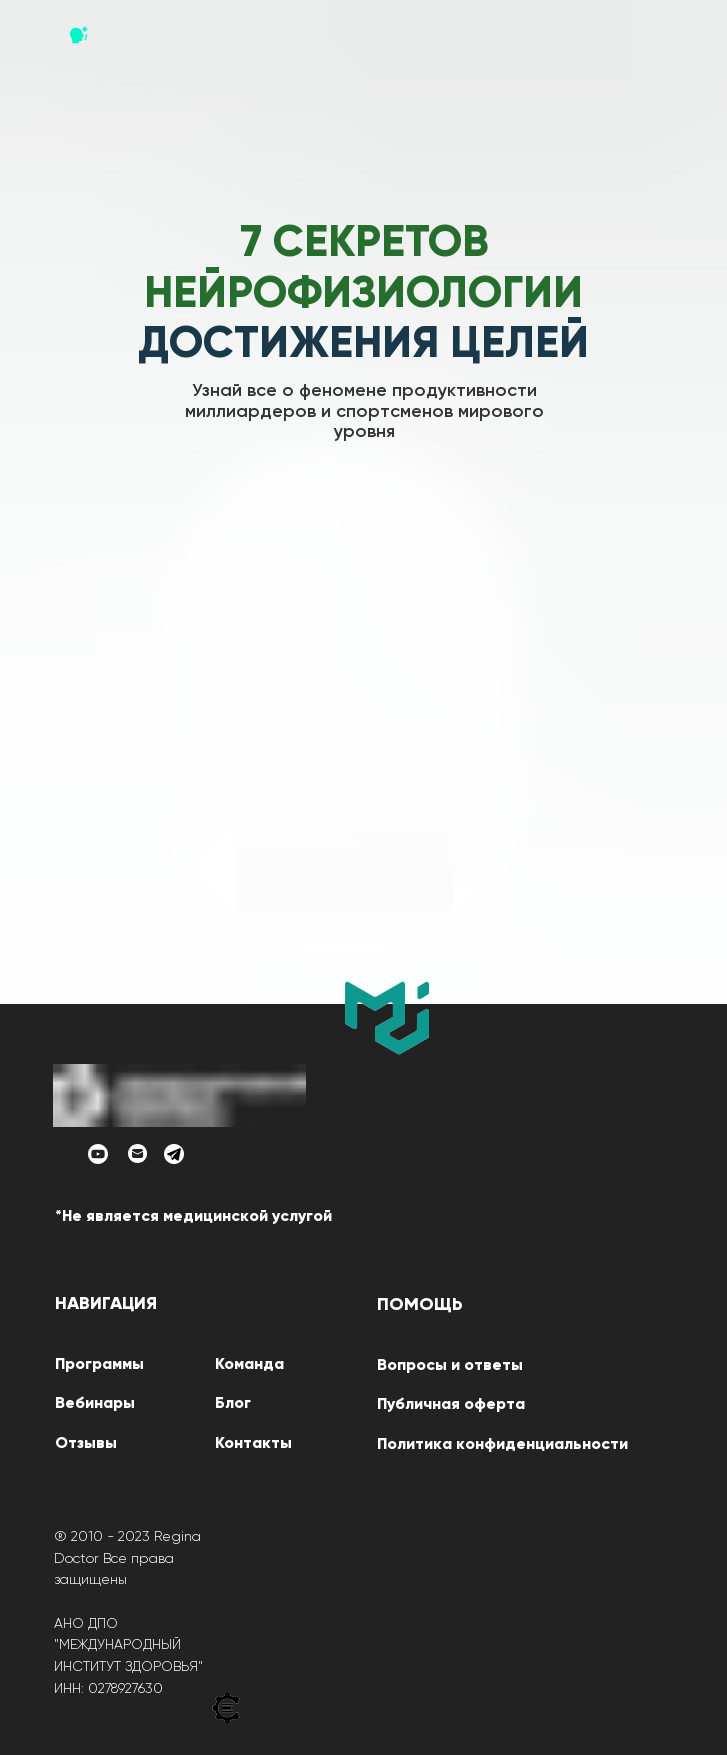 This screenshot has height=1755, width=727. What do you see at coordinates (226, 1708) in the screenshot?
I see `open compiler explorer tool` at bounding box center [226, 1708].